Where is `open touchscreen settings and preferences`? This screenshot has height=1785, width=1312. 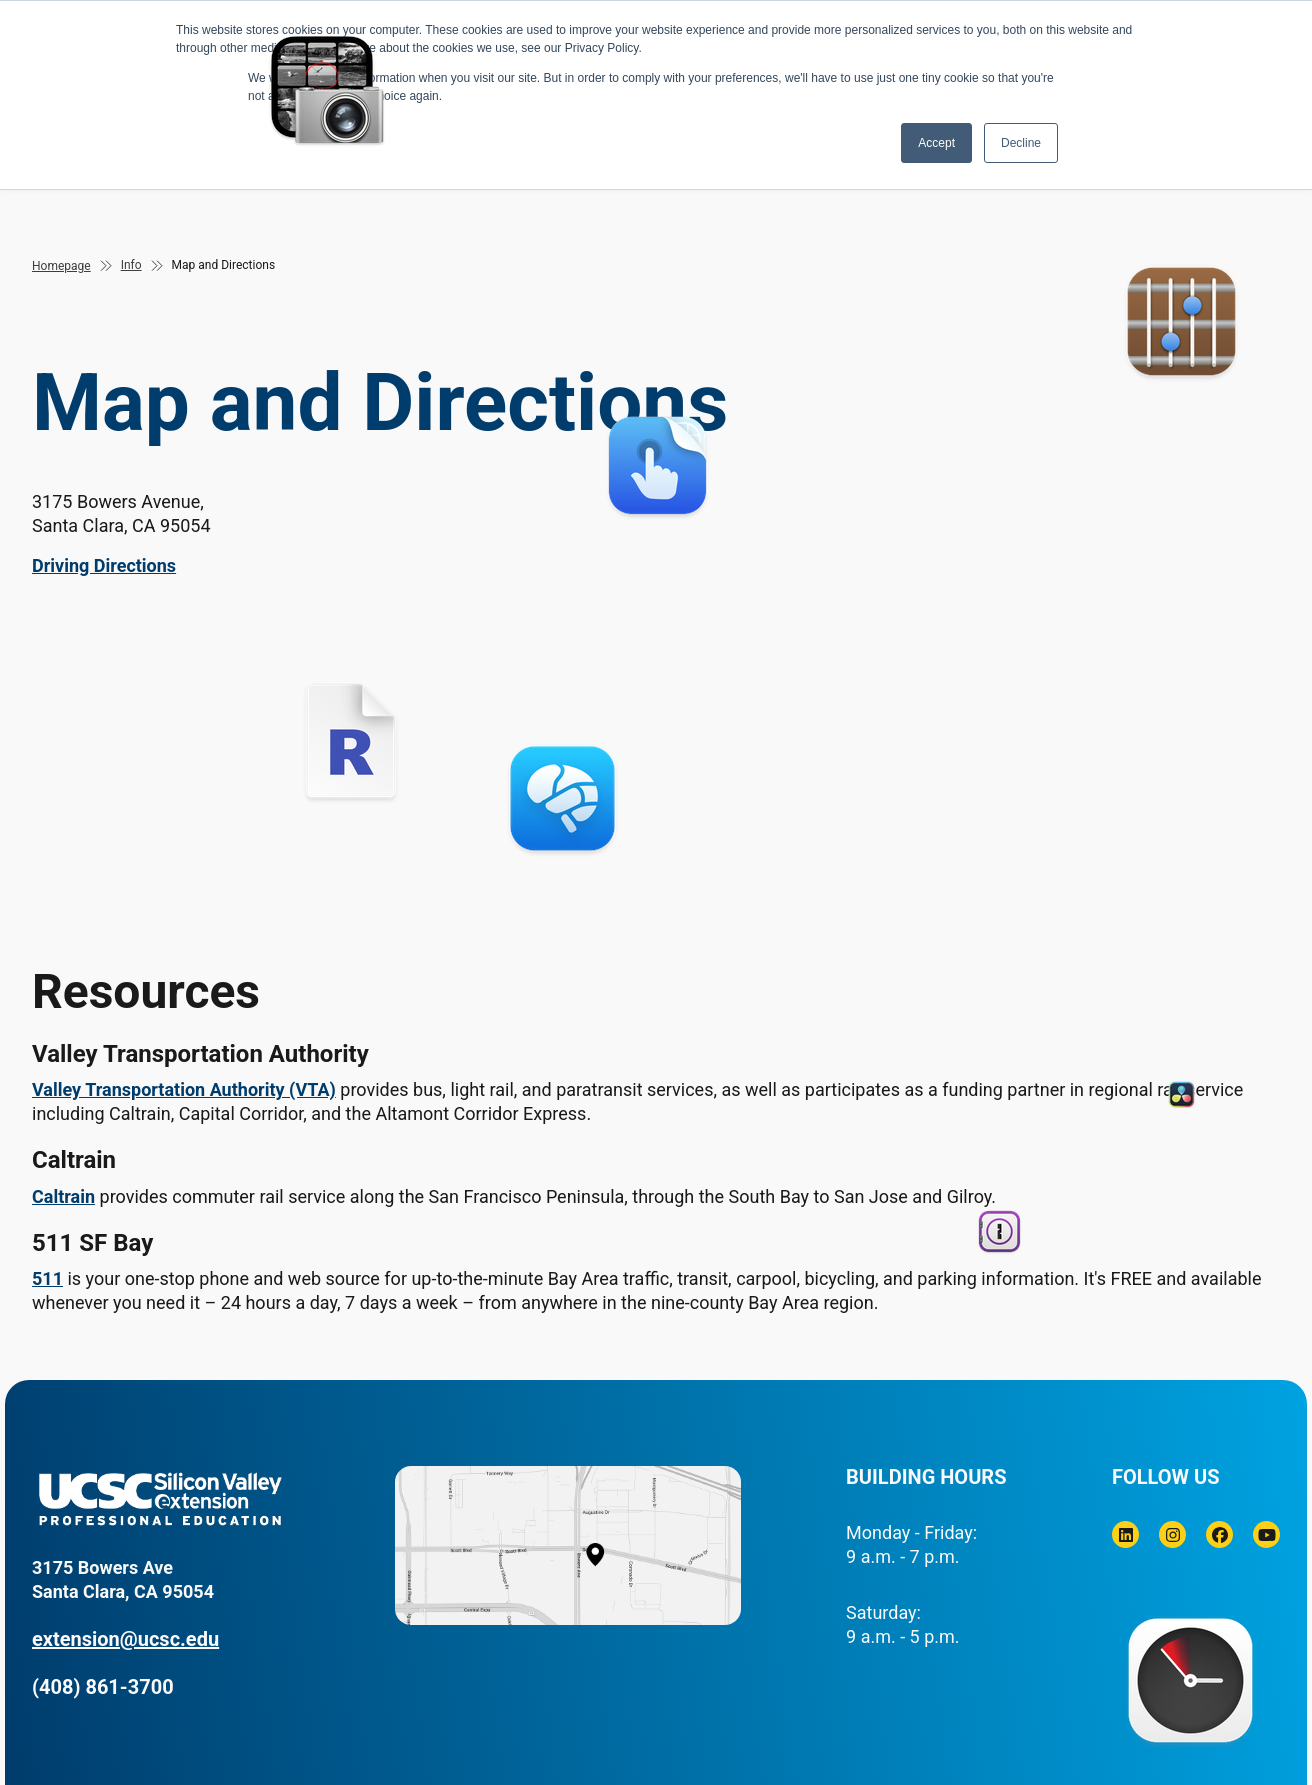 open touchscreen settings and preferences is located at coordinates (657, 465).